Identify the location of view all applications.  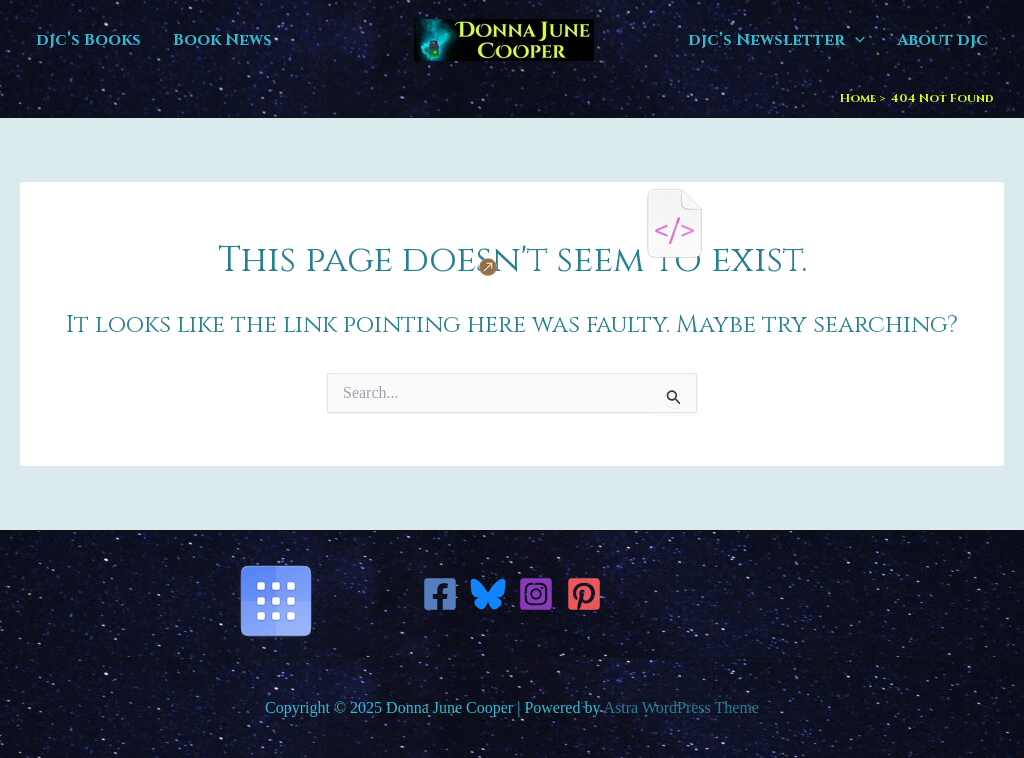
(276, 601).